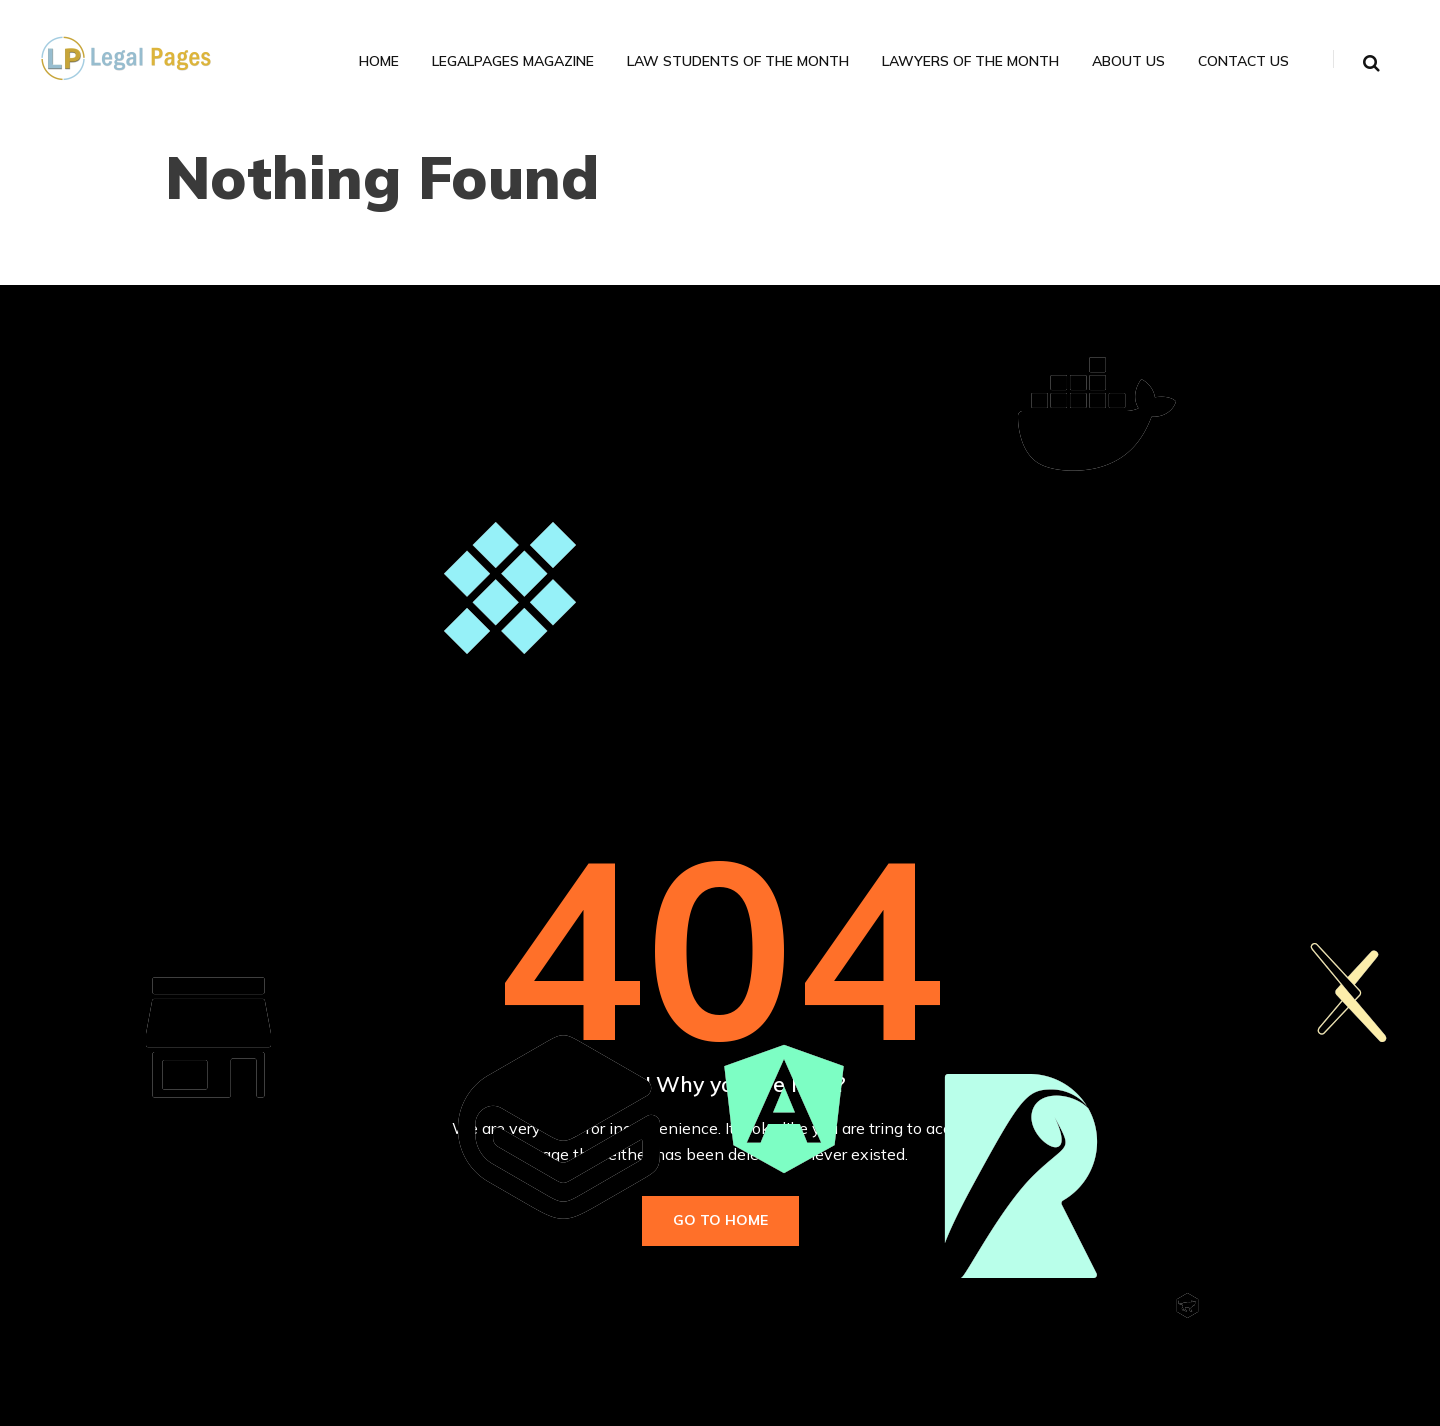  Describe the element at coordinates (1097, 414) in the screenshot. I see `open Docker container management` at that location.